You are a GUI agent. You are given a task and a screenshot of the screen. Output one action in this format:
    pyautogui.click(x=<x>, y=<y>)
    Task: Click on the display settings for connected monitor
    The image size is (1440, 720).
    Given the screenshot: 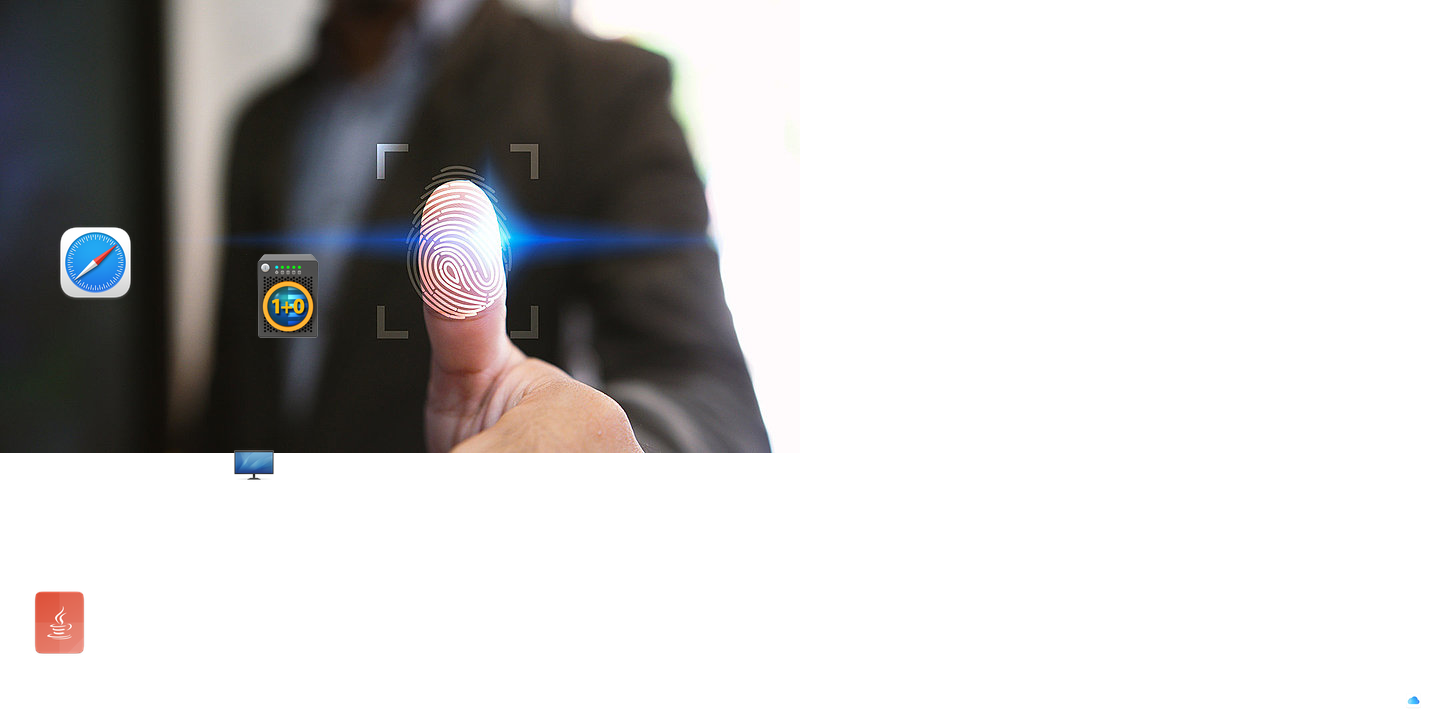 What is the action you would take?
    pyautogui.click(x=254, y=461)
    